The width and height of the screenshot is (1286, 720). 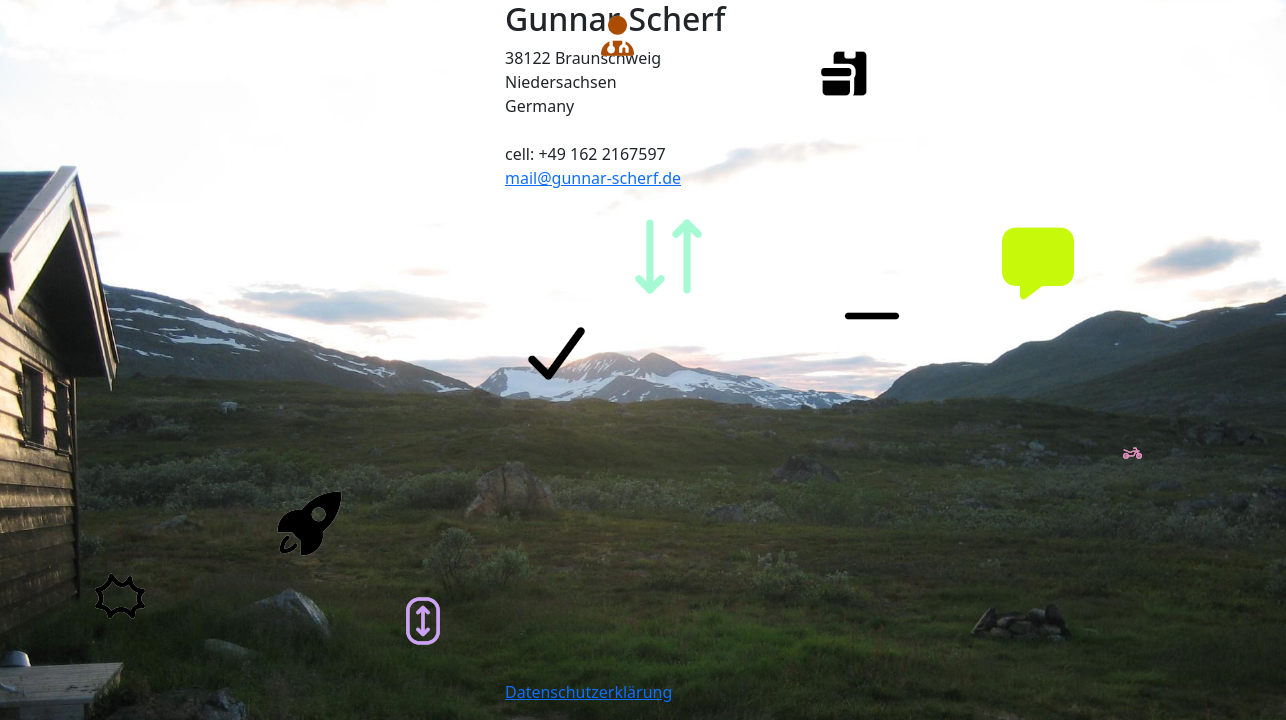 I want to click on view packing or shipping status, so click(x=844, y=73).